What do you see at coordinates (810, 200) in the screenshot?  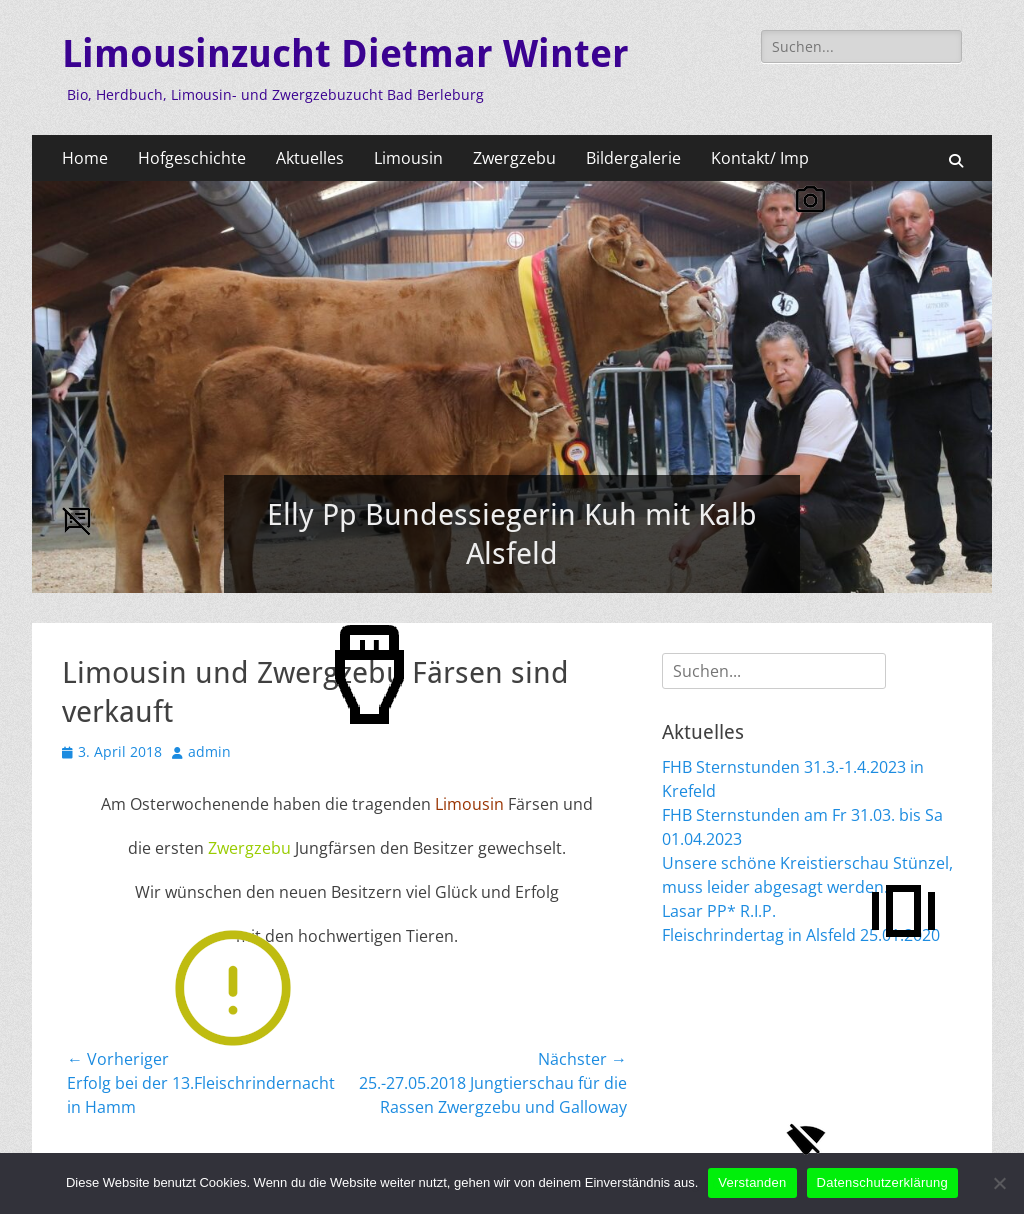 I see `take a photo` at bounding box center [810, 200].